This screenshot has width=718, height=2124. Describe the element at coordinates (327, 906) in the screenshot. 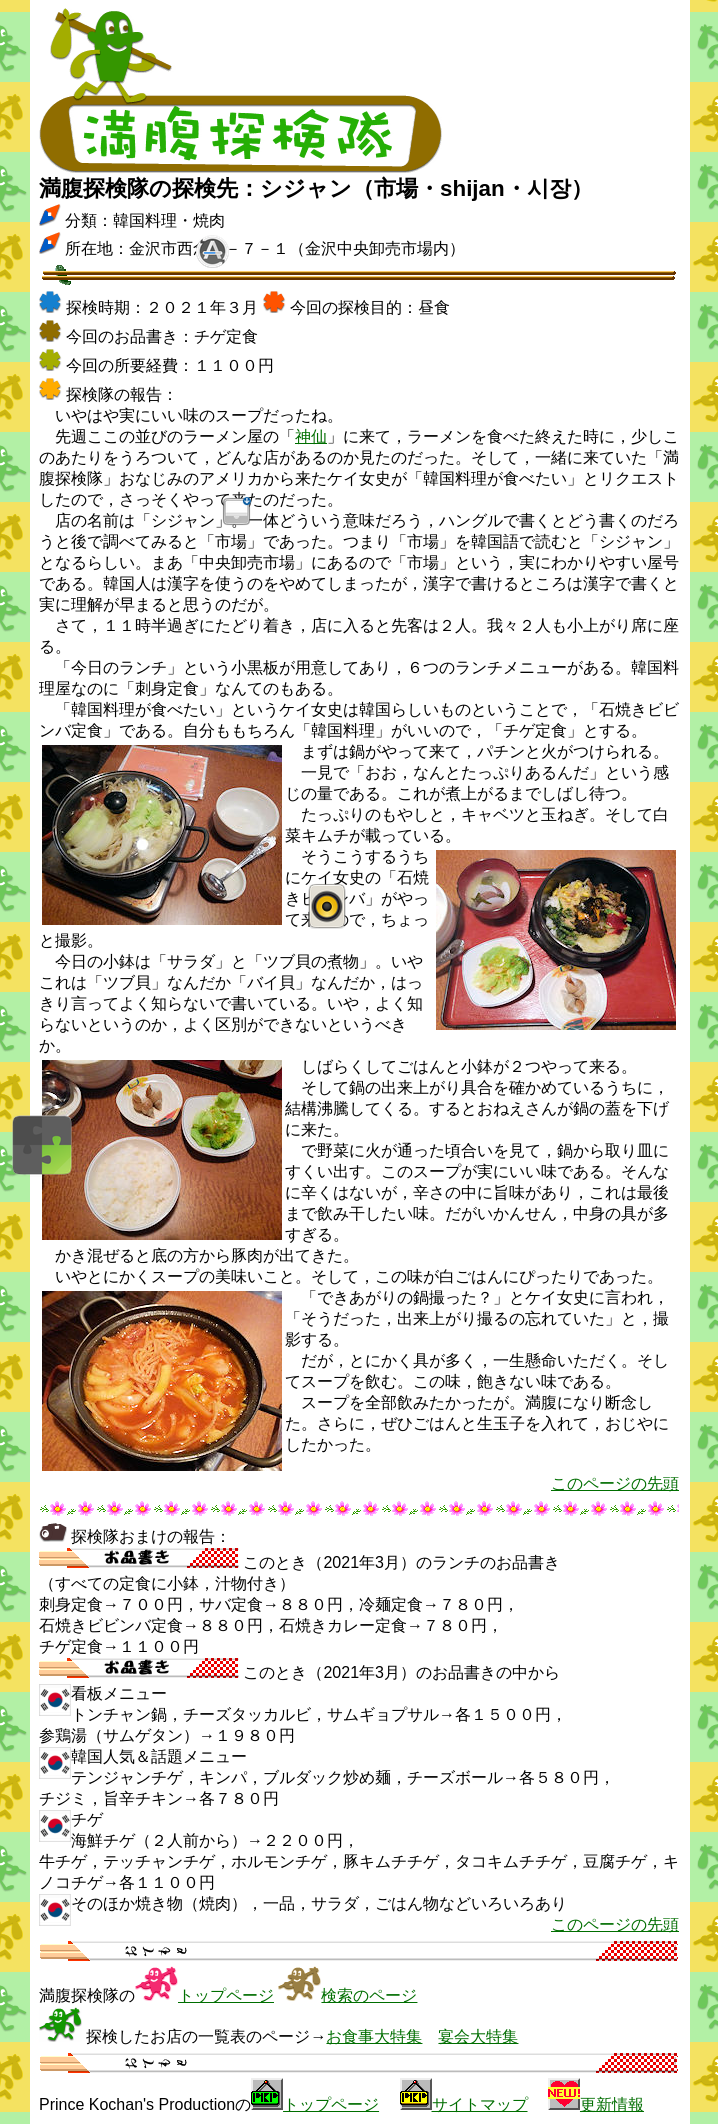

I see `access system sound settings` at that location.